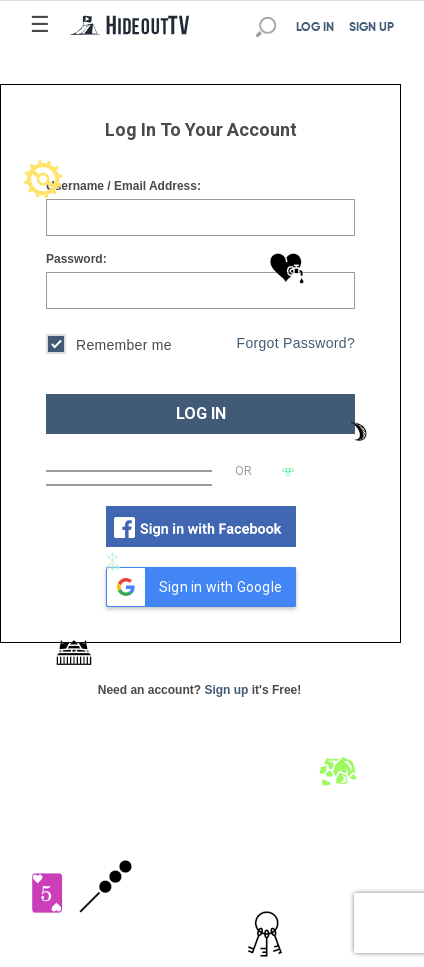 The width and height of the screenshot is (424, 967). What do you see at coordinates (112, 561) in the screenshot?
I see `select multiple arrows or projectiles` at bounding box center [112, 561].